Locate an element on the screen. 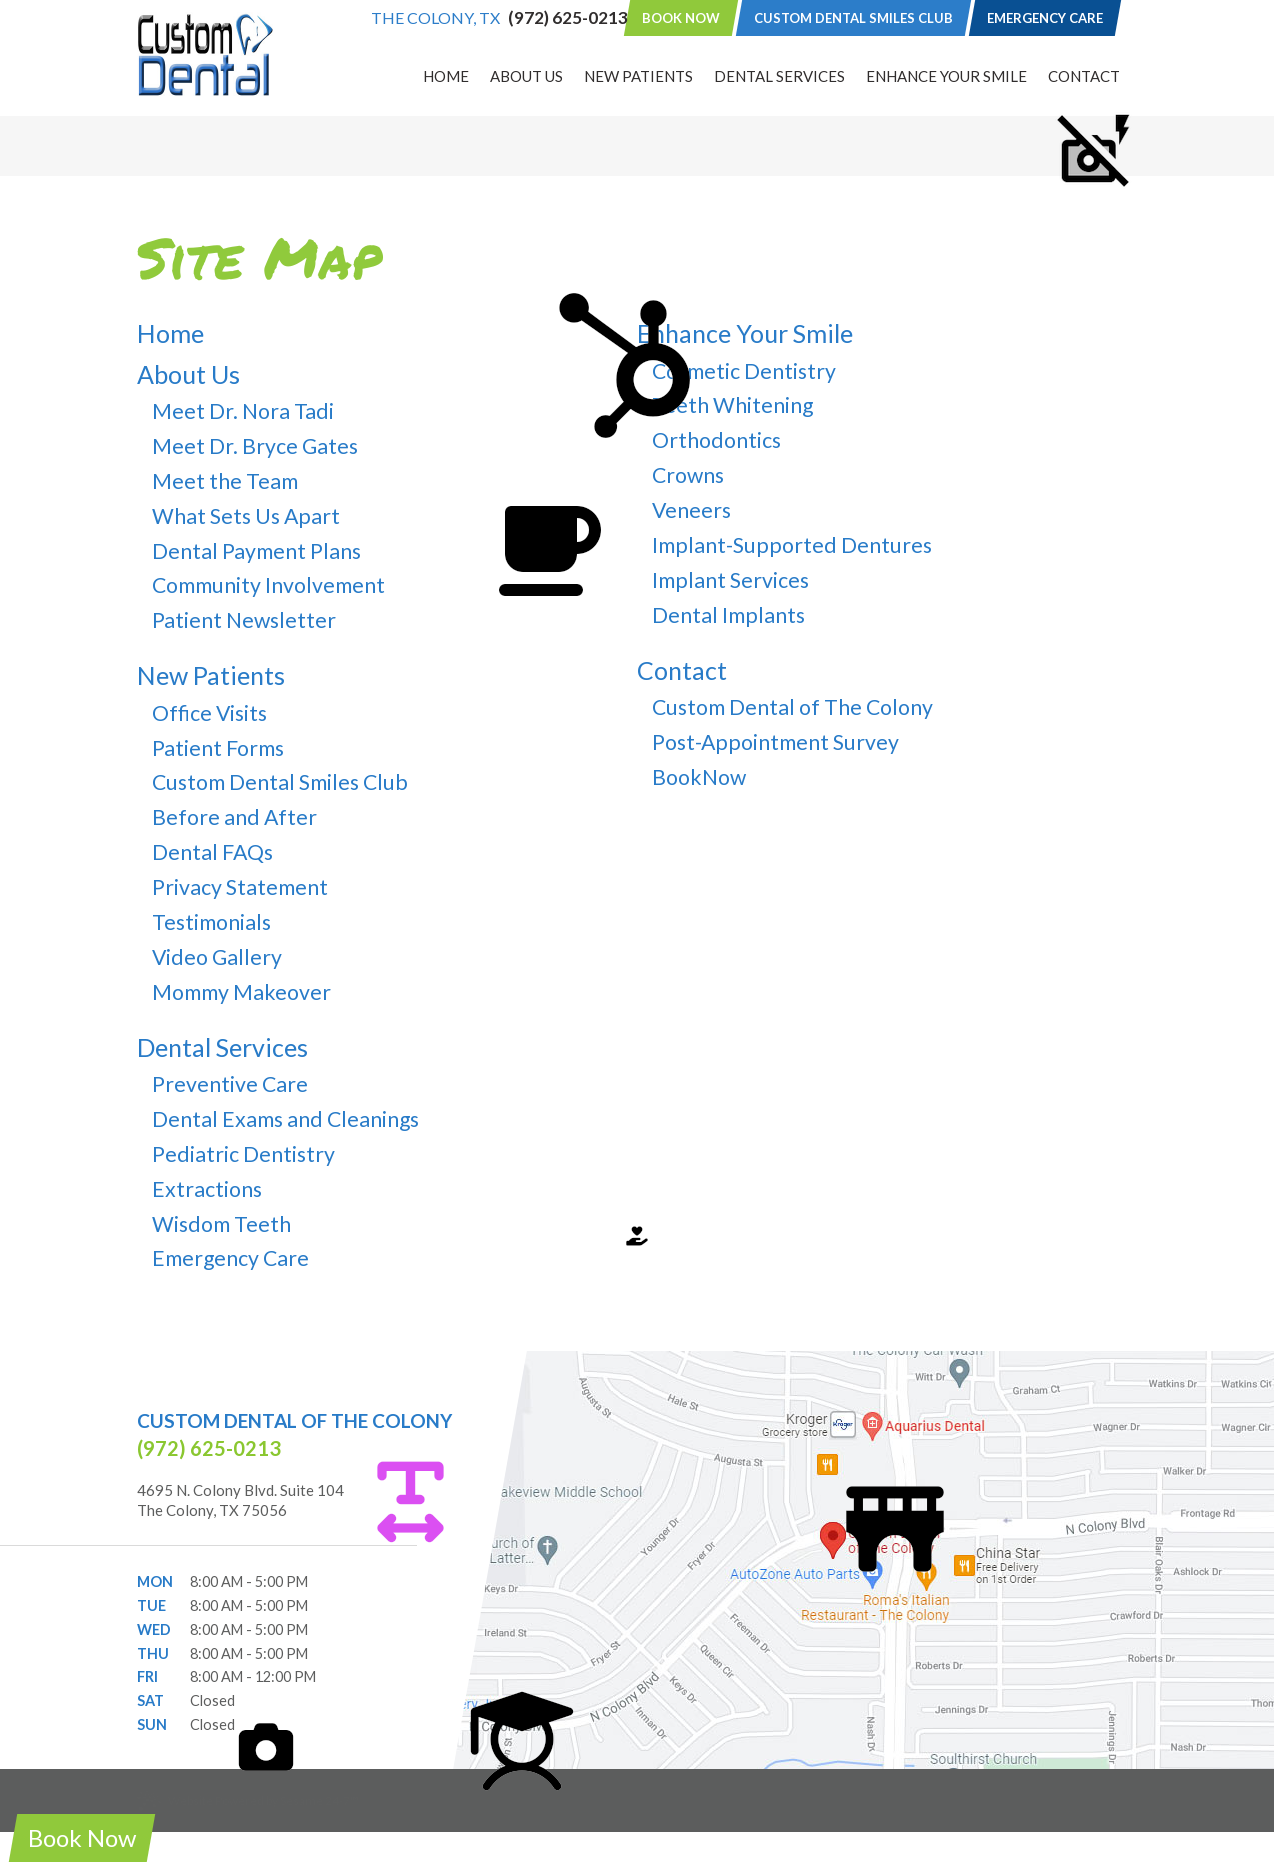 The width and height of the screenshot is (1274, 1864). take a photo is located at coordinates (266, 1747).